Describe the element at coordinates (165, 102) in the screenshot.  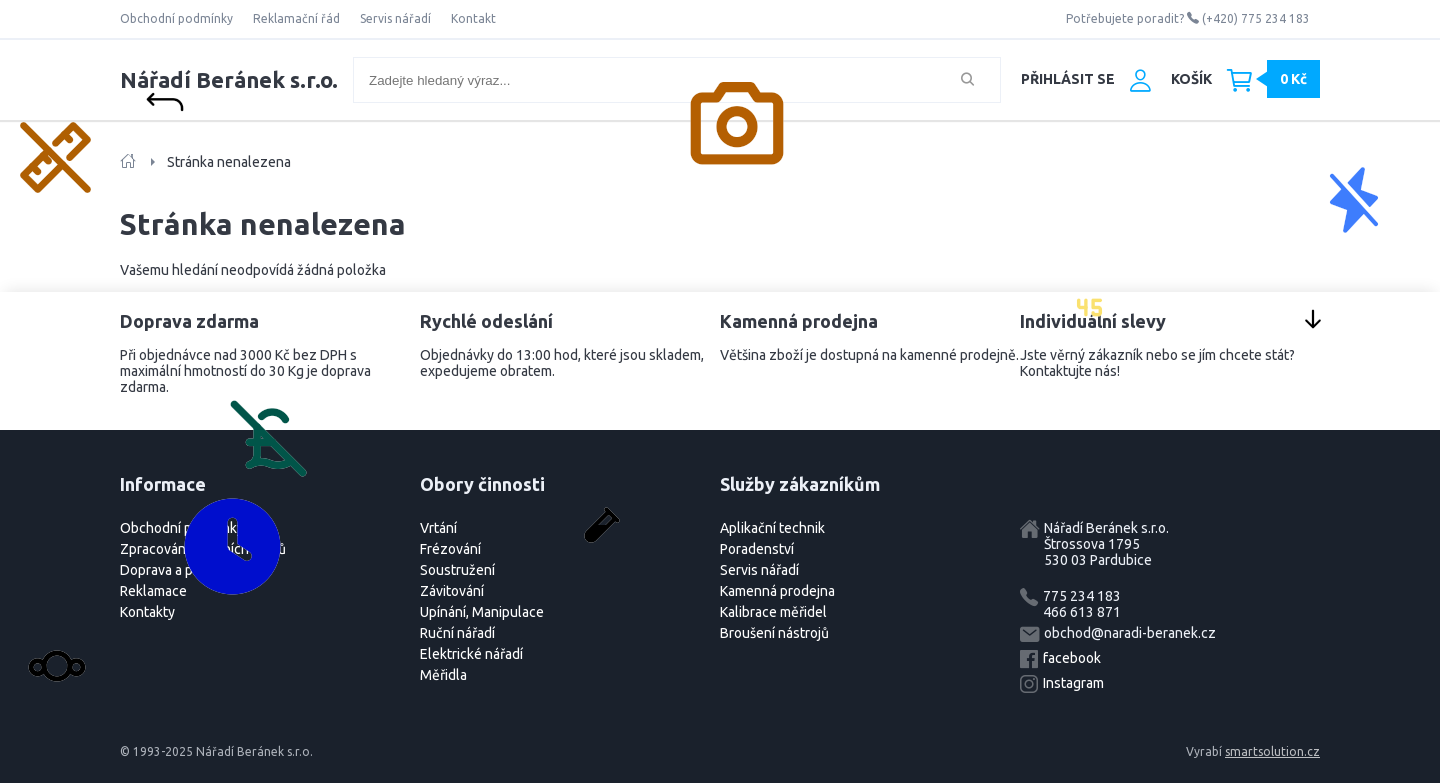
I see `go back to the previous screen` at that location.